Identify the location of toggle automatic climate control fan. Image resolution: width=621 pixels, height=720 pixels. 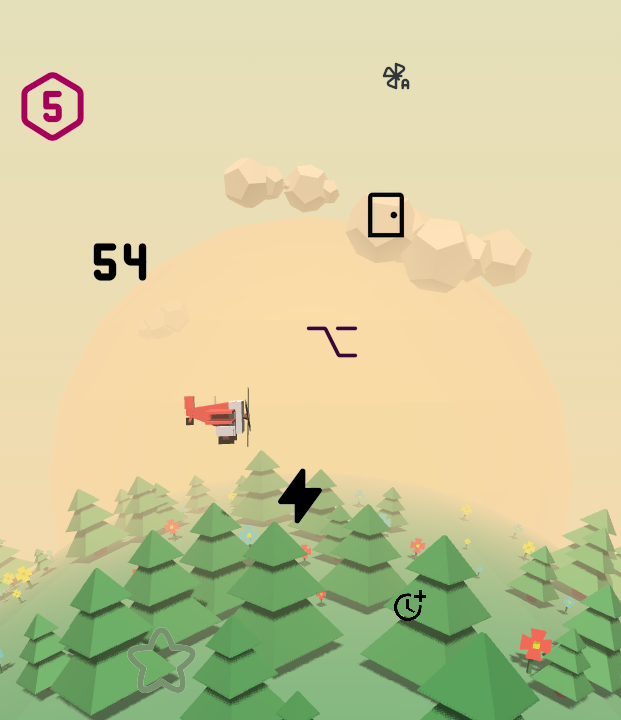
(396, 76).